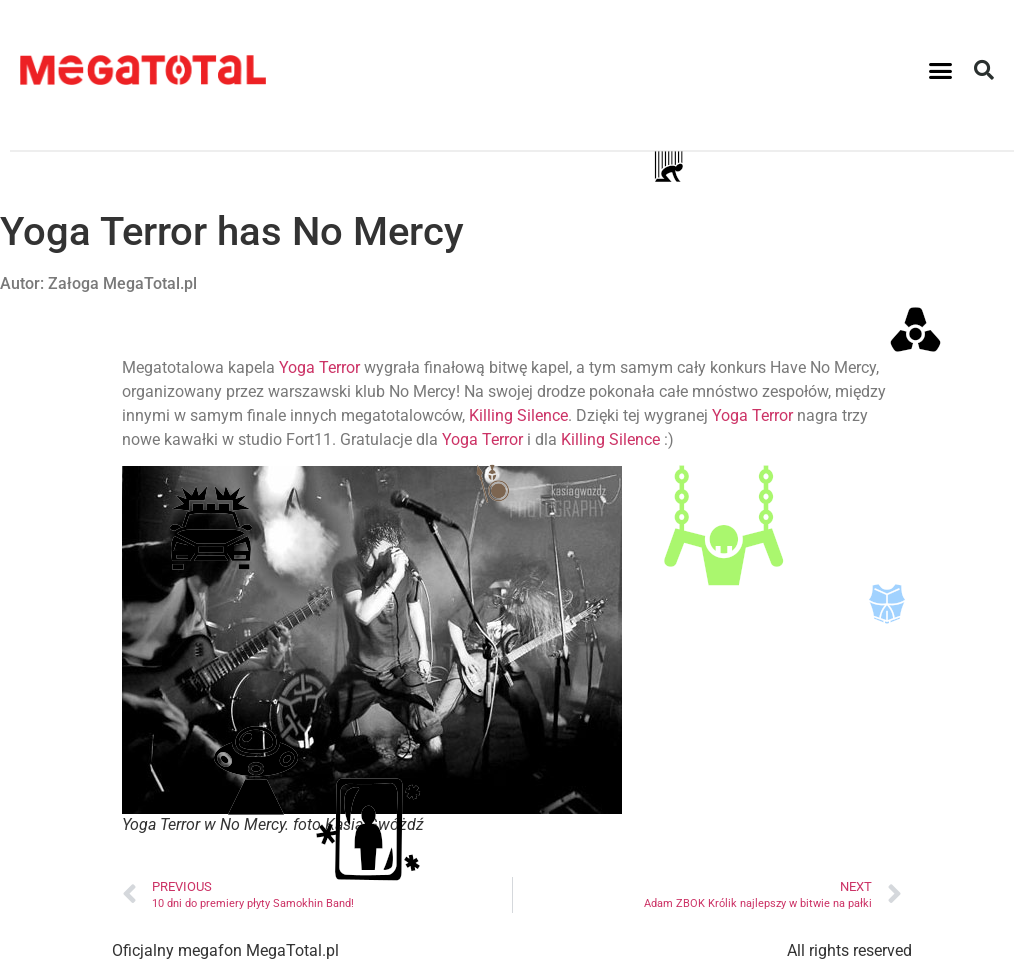 The height and width of the screenshot is (979, 1024). What do you see at coordinates (368, 828) in the screenshot?
I see `indicates a frozen character status effect` at bounding box center [368, 828].